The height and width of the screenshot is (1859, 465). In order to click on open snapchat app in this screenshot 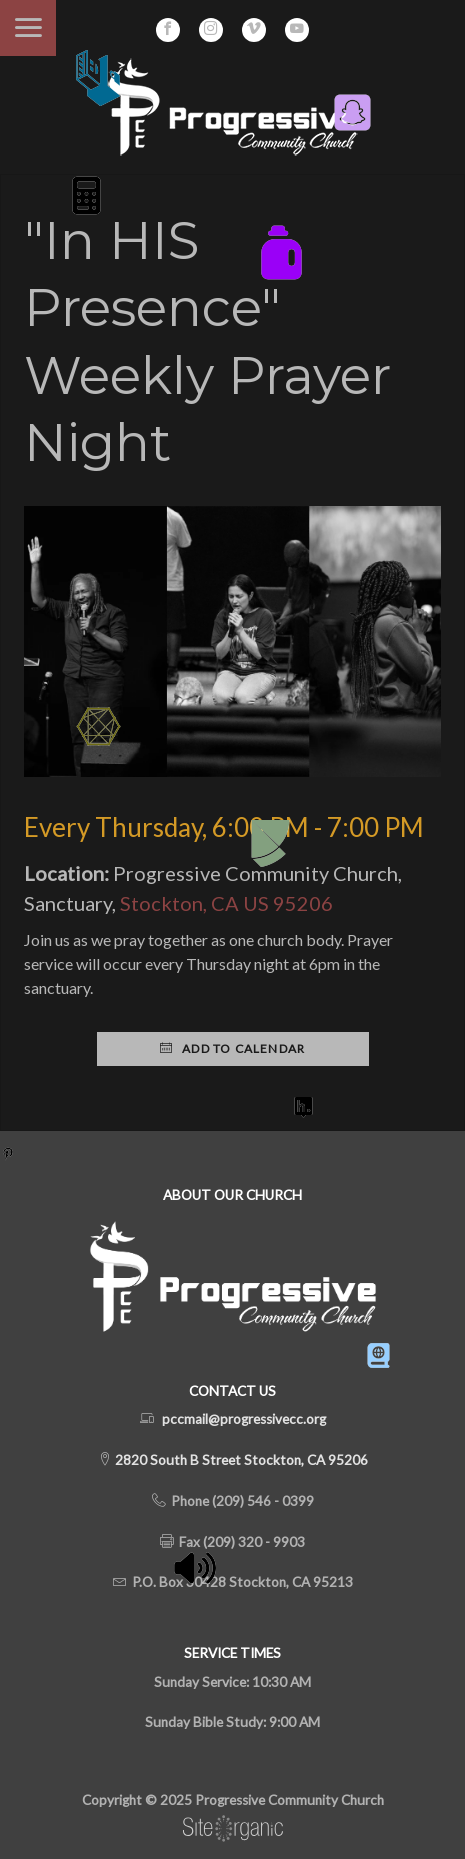, I will do `click(352, 112)`.